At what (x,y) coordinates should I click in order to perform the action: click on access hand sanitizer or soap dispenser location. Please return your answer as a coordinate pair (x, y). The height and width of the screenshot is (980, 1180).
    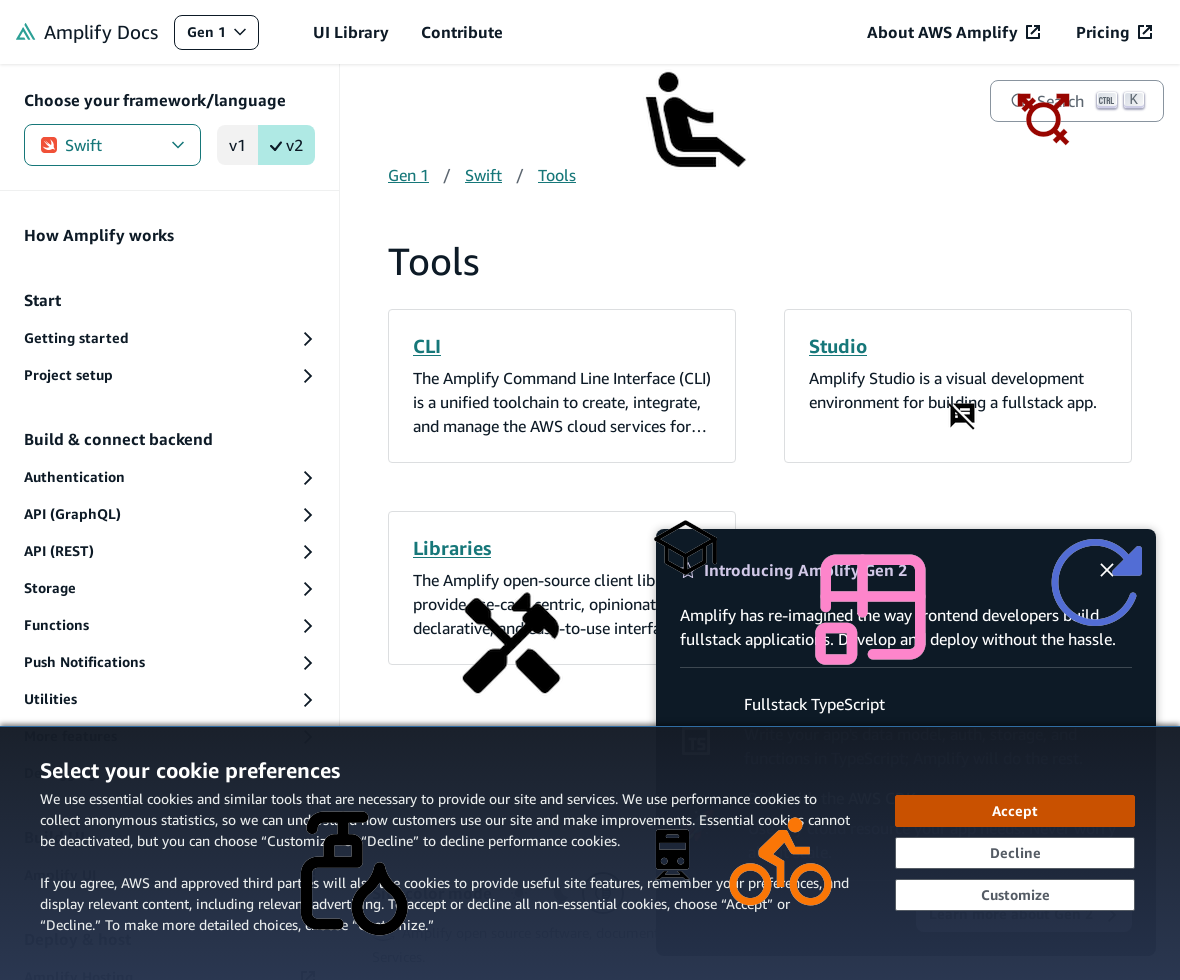
    Looking at the image, I should click on (351, 873).